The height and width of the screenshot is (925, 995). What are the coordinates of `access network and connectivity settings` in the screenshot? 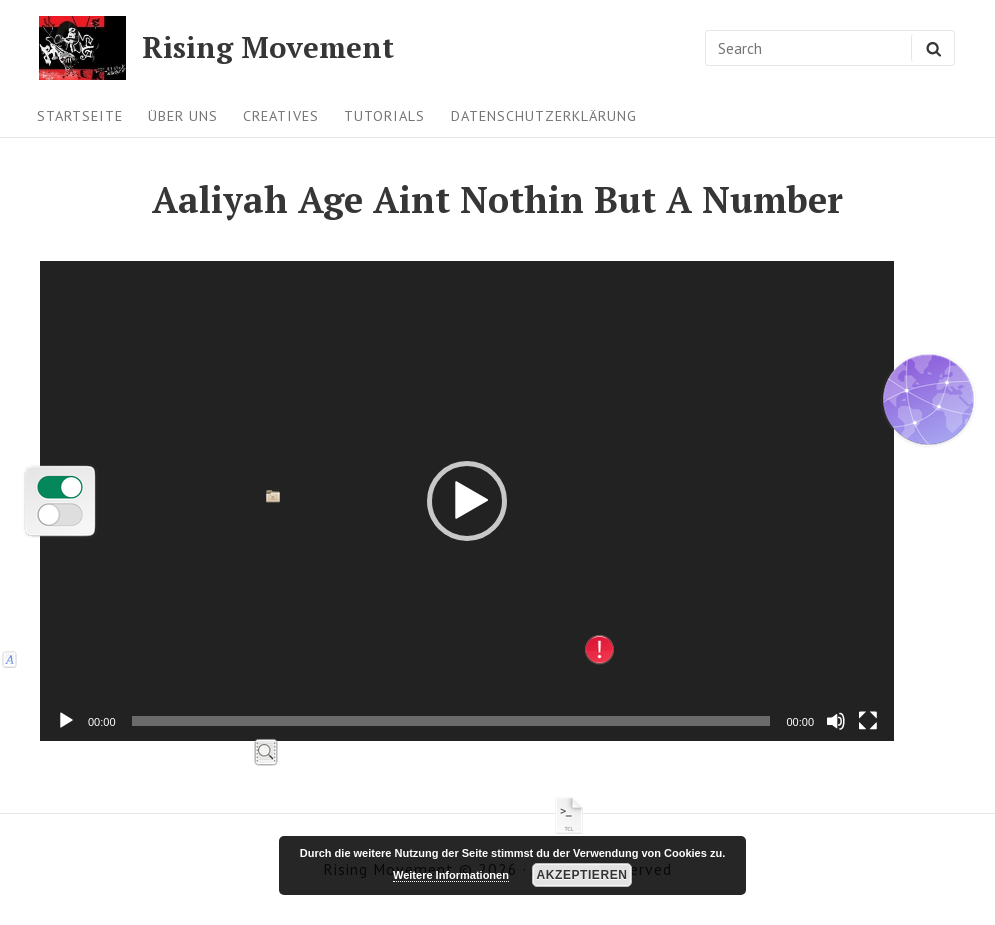 It's located at (928, 399).